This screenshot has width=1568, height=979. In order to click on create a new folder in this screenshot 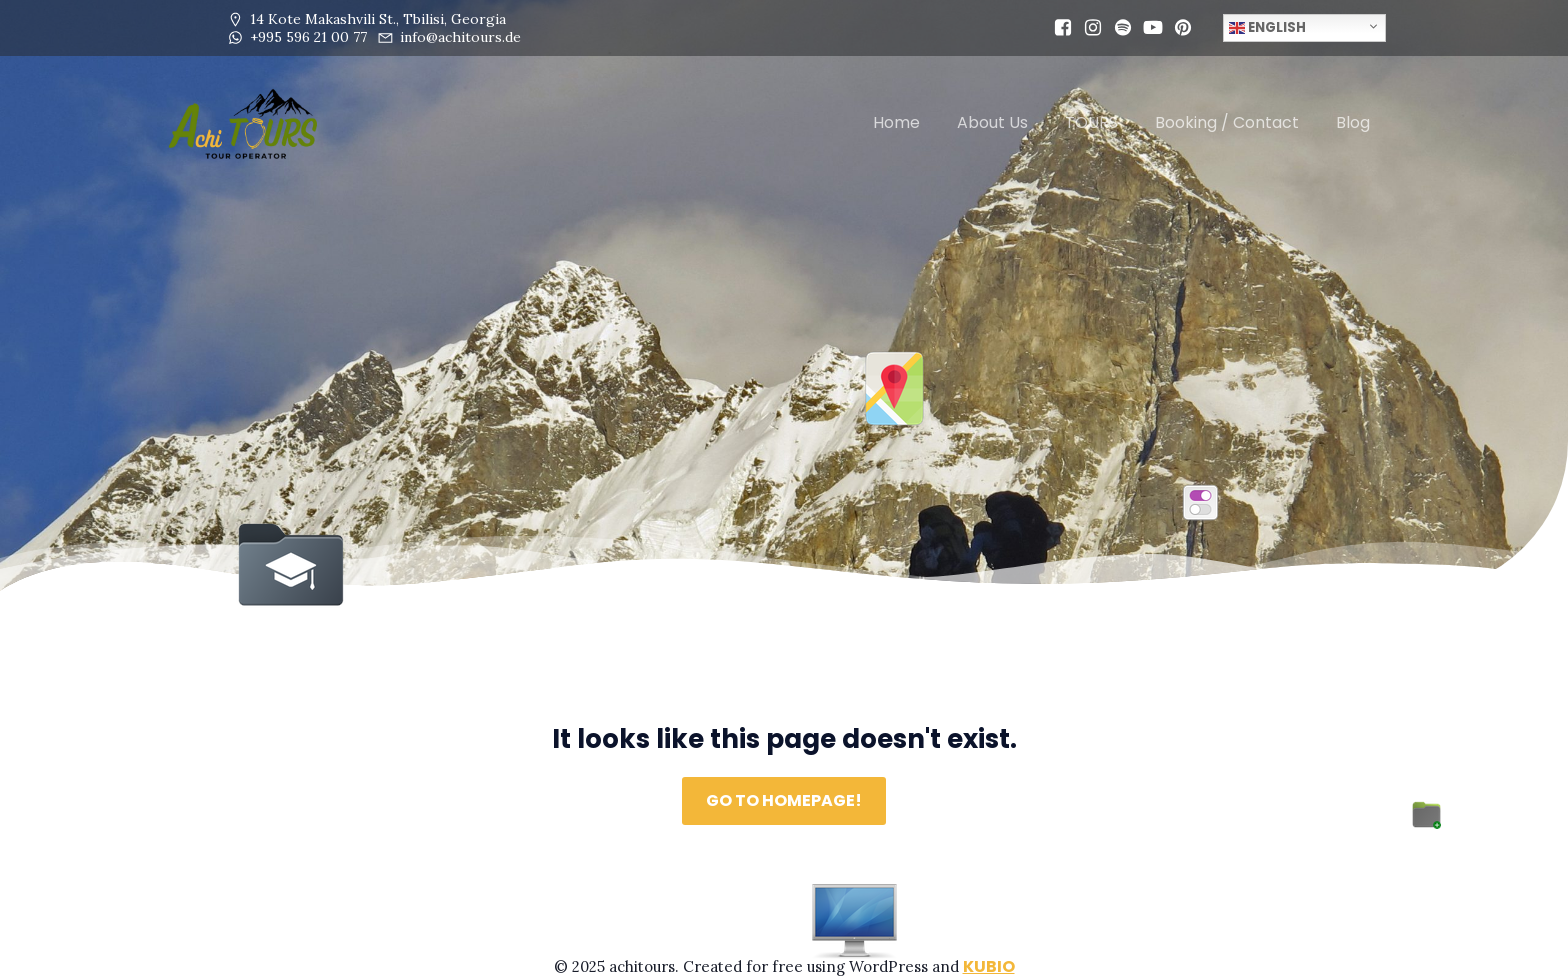, I will do `click(1426, 814)`.